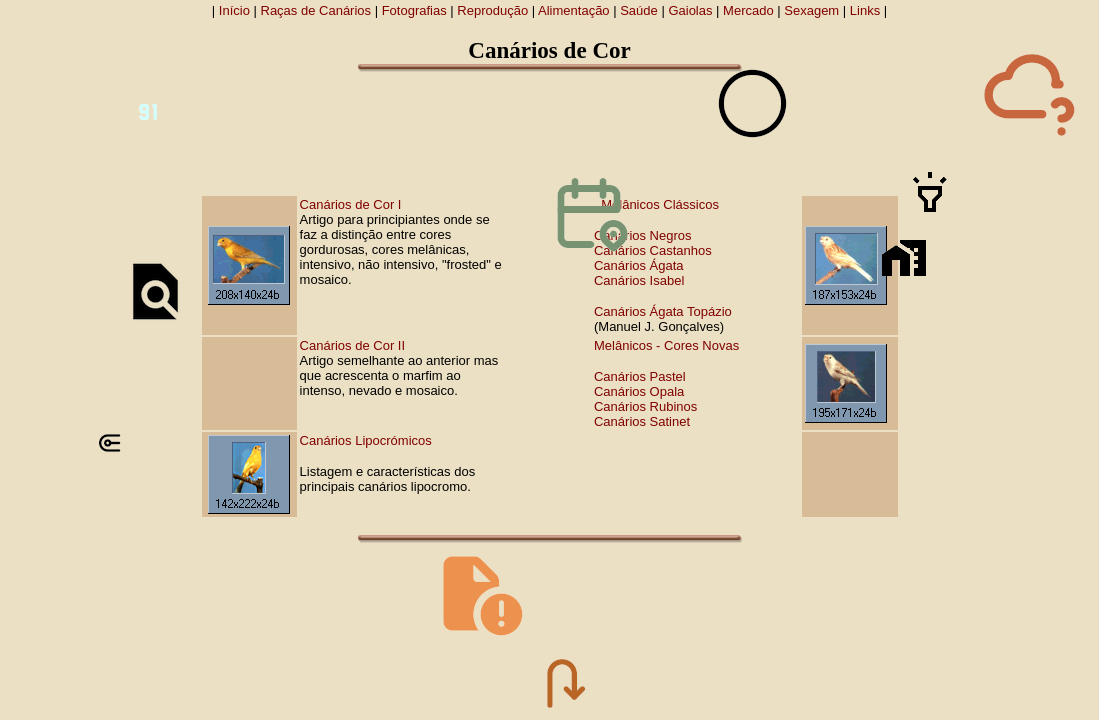  I want to click on indicates 91 unread notifications or items, so click(149, 112).